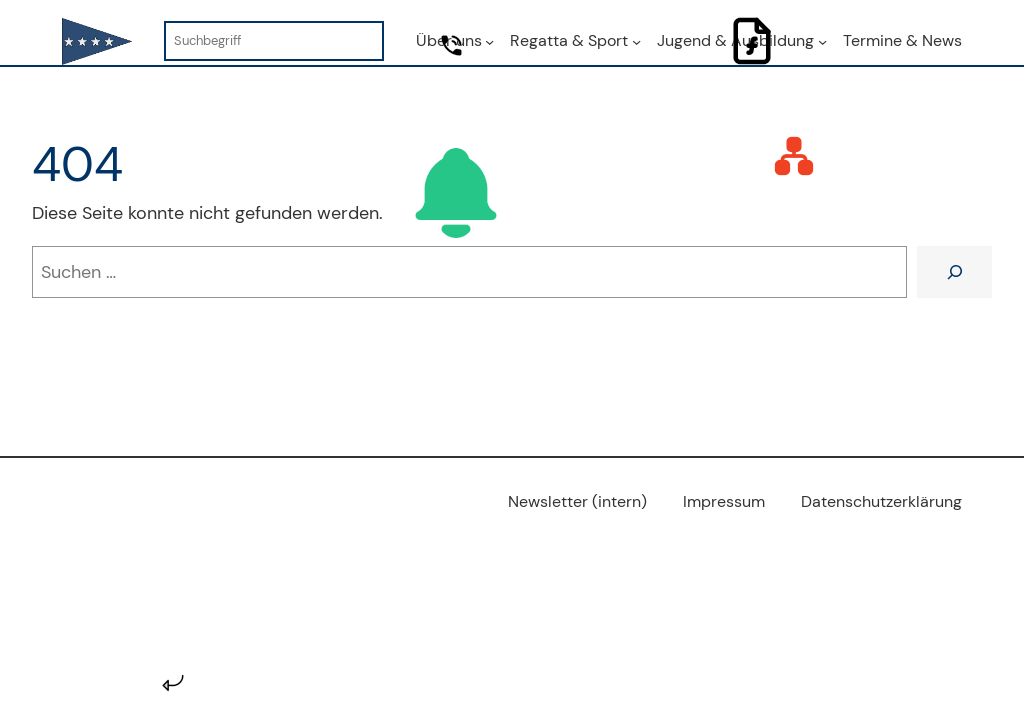  I want to click on indicates an active phone call in progress, so click(451, 45).